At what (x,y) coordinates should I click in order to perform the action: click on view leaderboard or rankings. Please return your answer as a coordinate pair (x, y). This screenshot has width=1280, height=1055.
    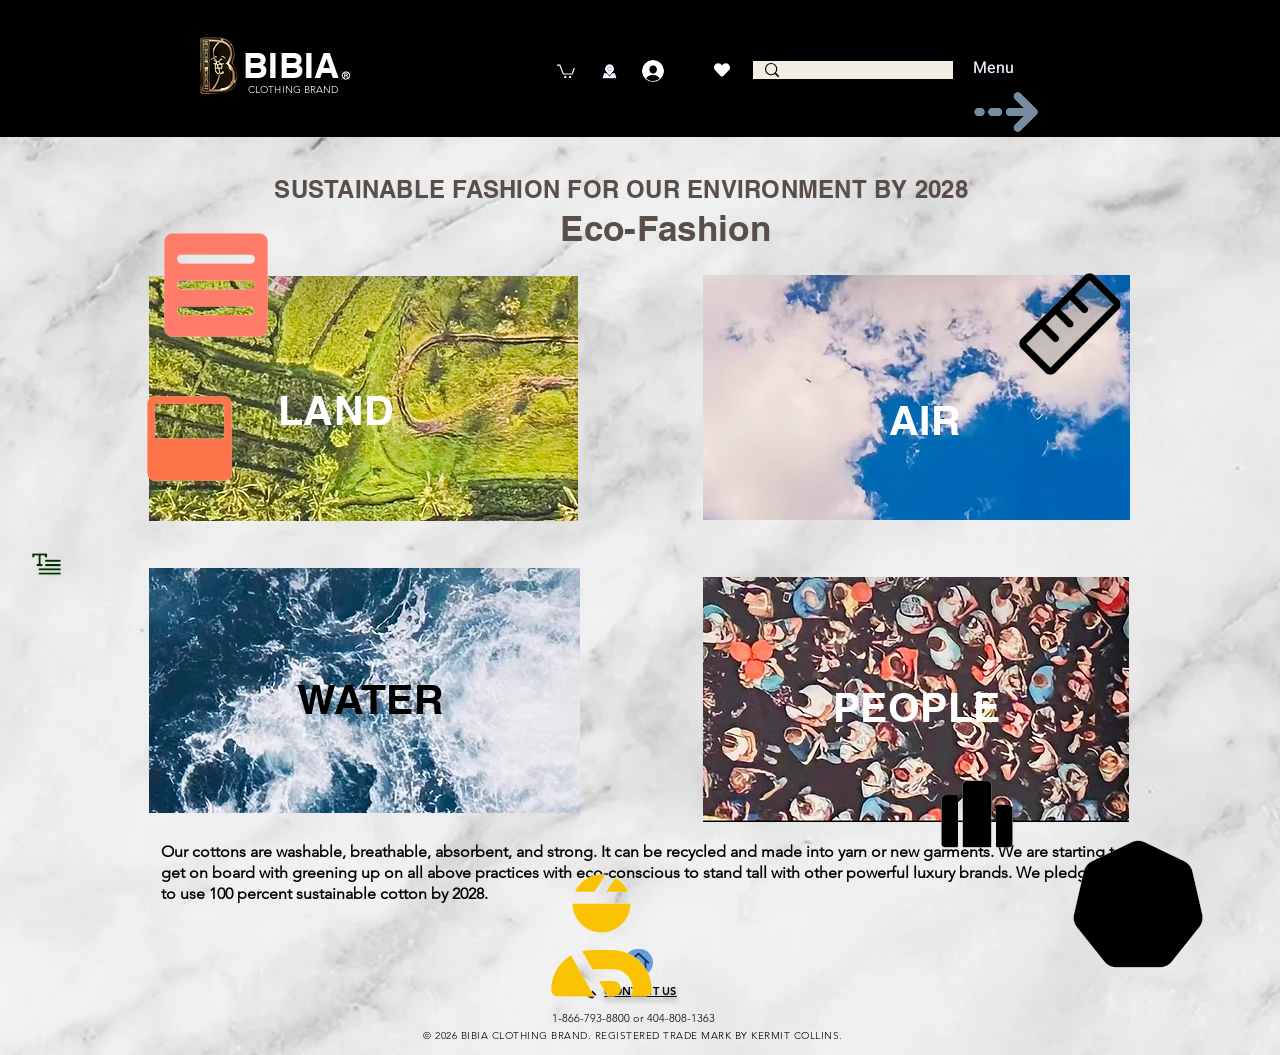
    Looking at the image, I should click on (977, 814).